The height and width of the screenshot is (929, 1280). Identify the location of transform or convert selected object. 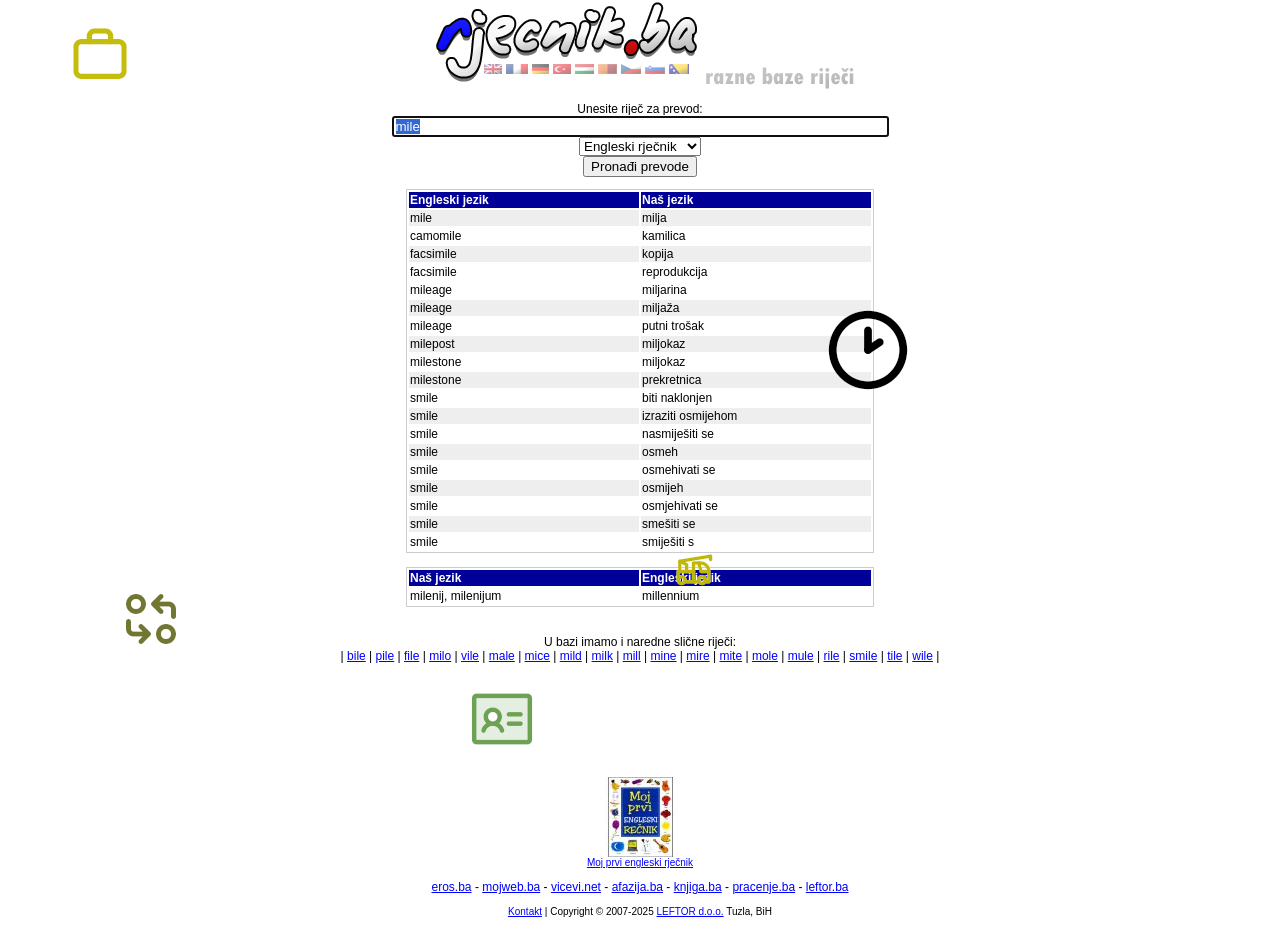
(151, 619).